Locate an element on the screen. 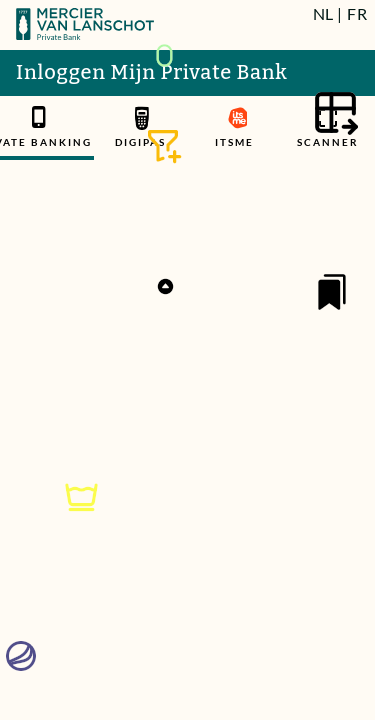 The height and width of the screenshot is (720, 375). pepsi brand logo is located at coordinates (21, 656).